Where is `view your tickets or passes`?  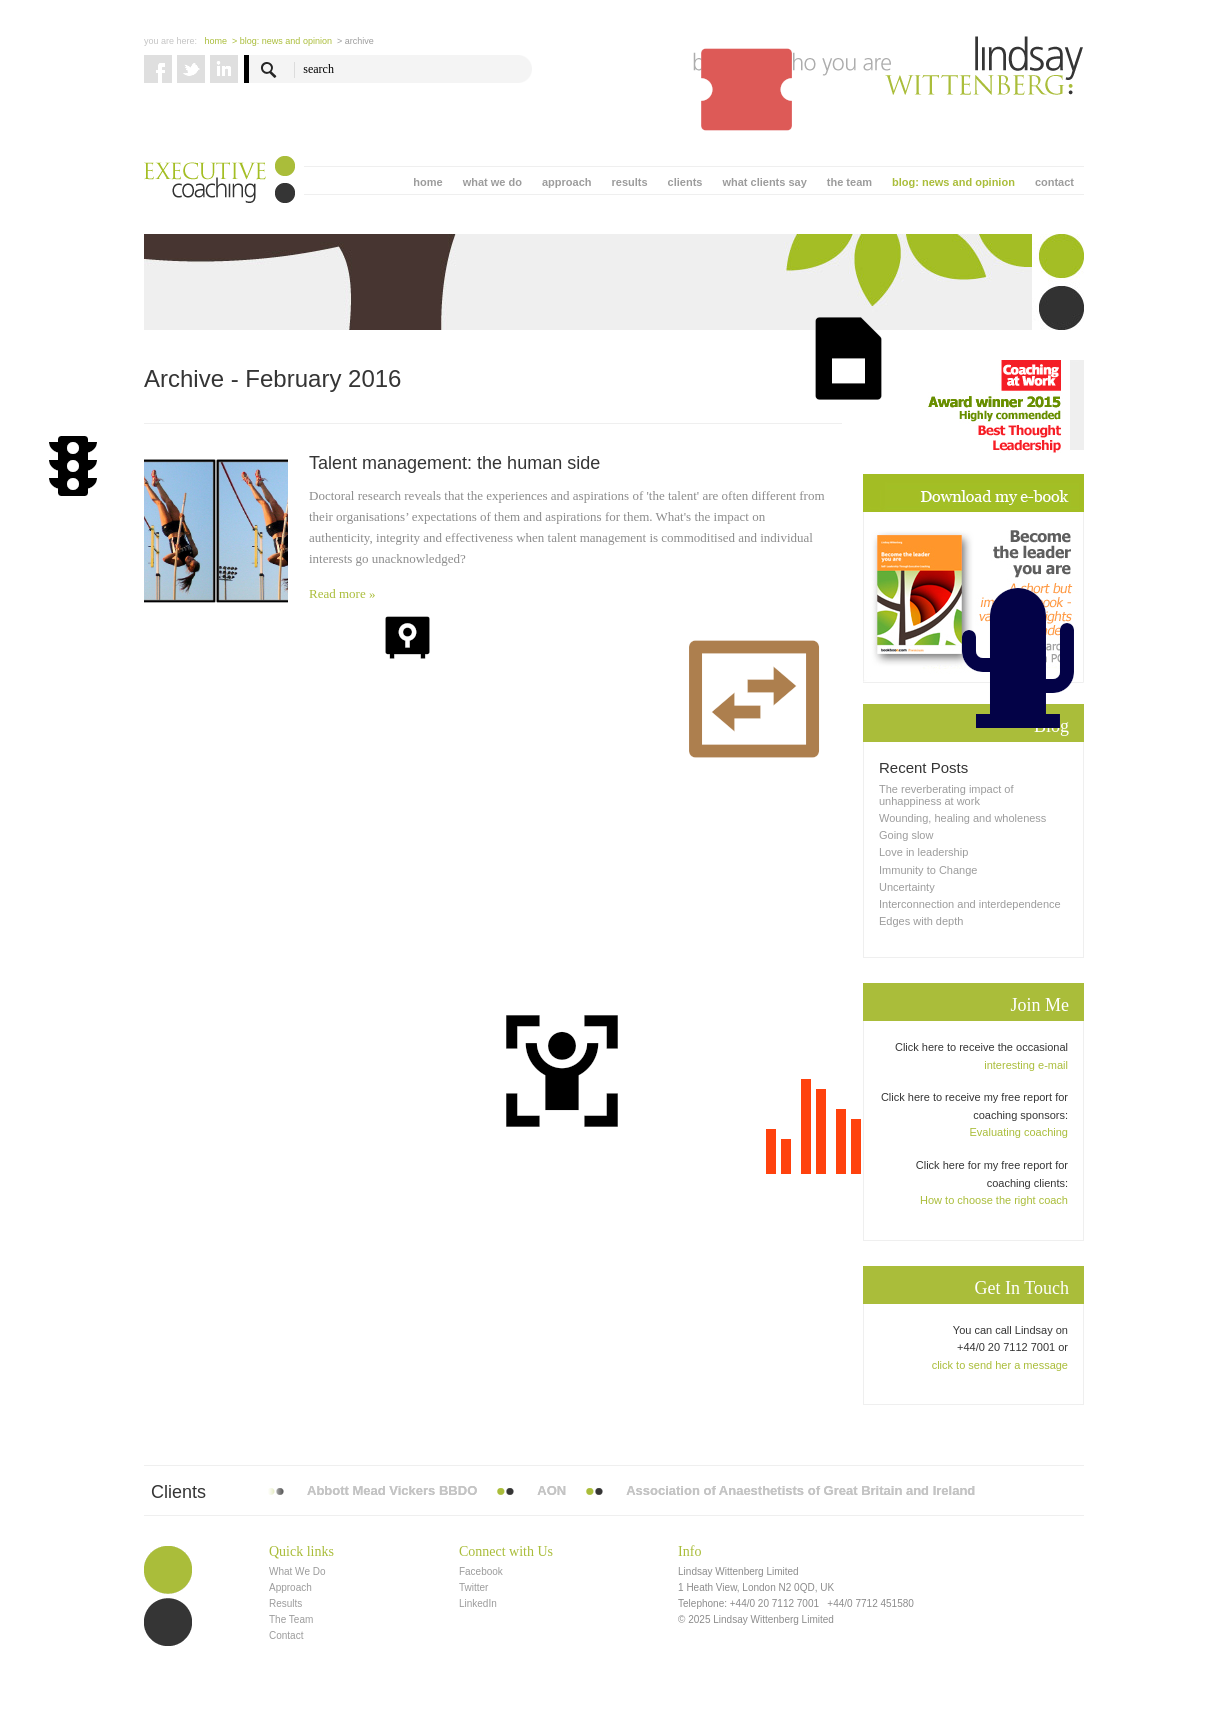
view your tickets or passes is located at coordinates (746, 89).